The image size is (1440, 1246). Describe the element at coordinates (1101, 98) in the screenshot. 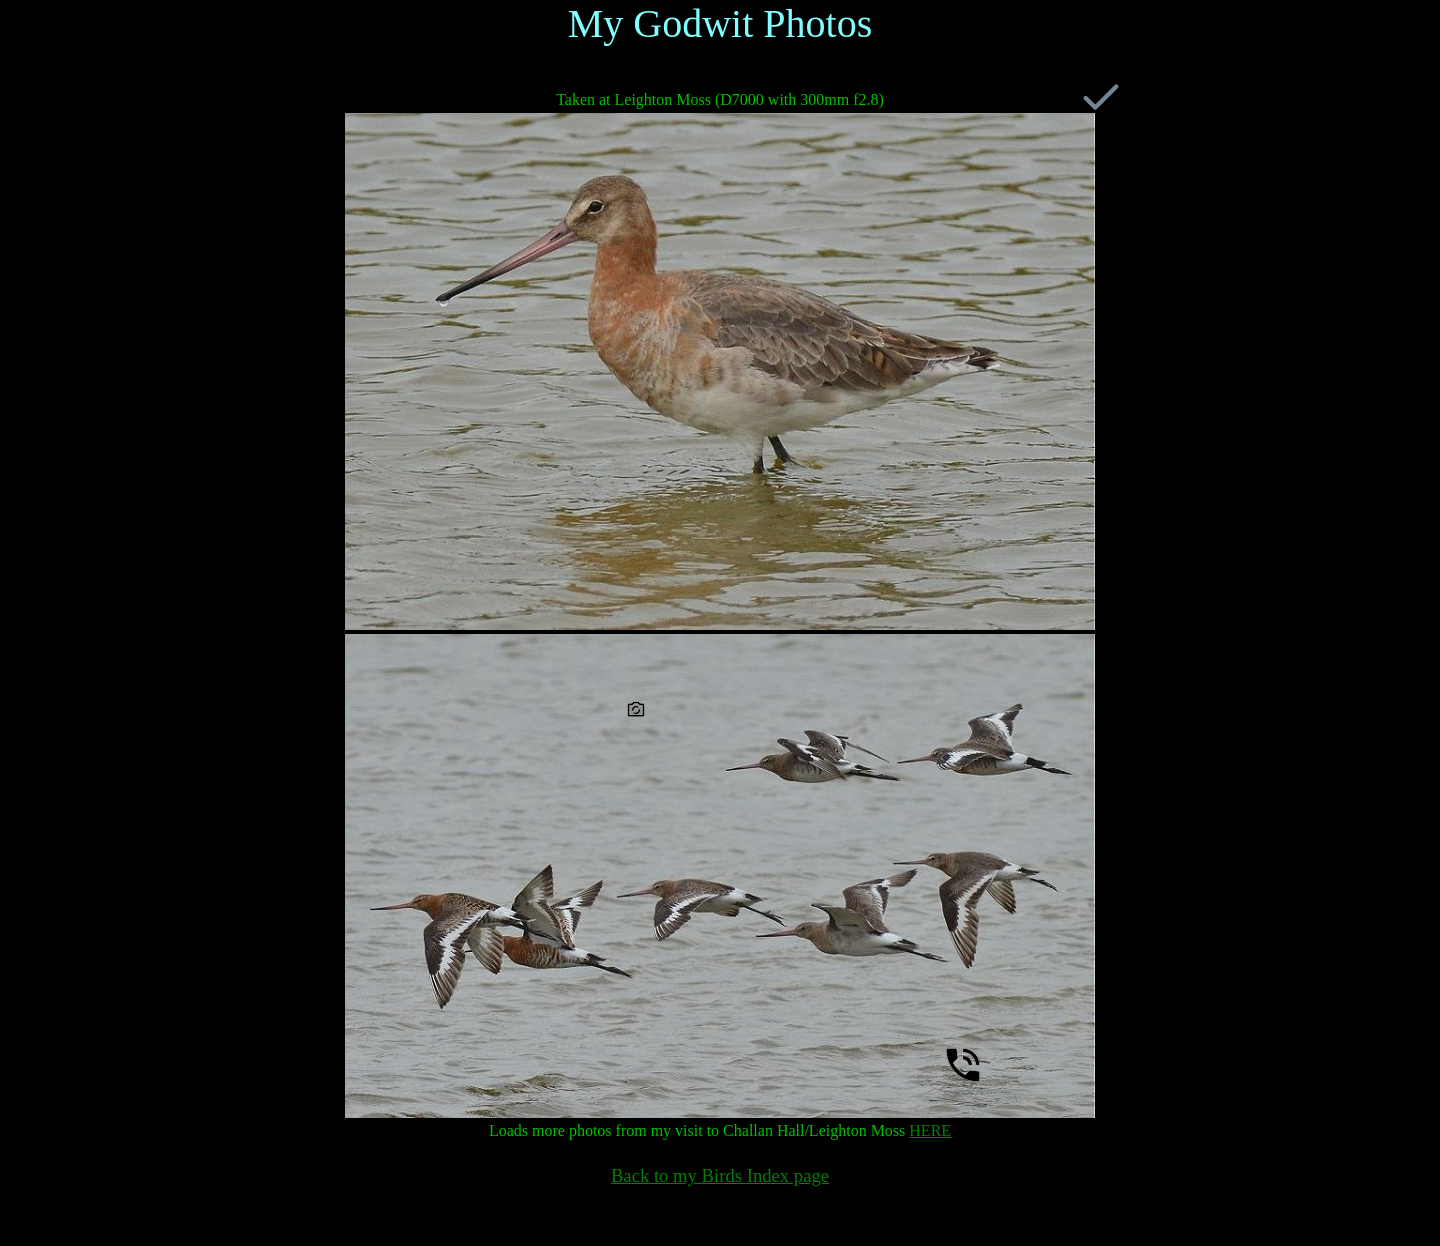

I see `confirm or submit an action` at that location.